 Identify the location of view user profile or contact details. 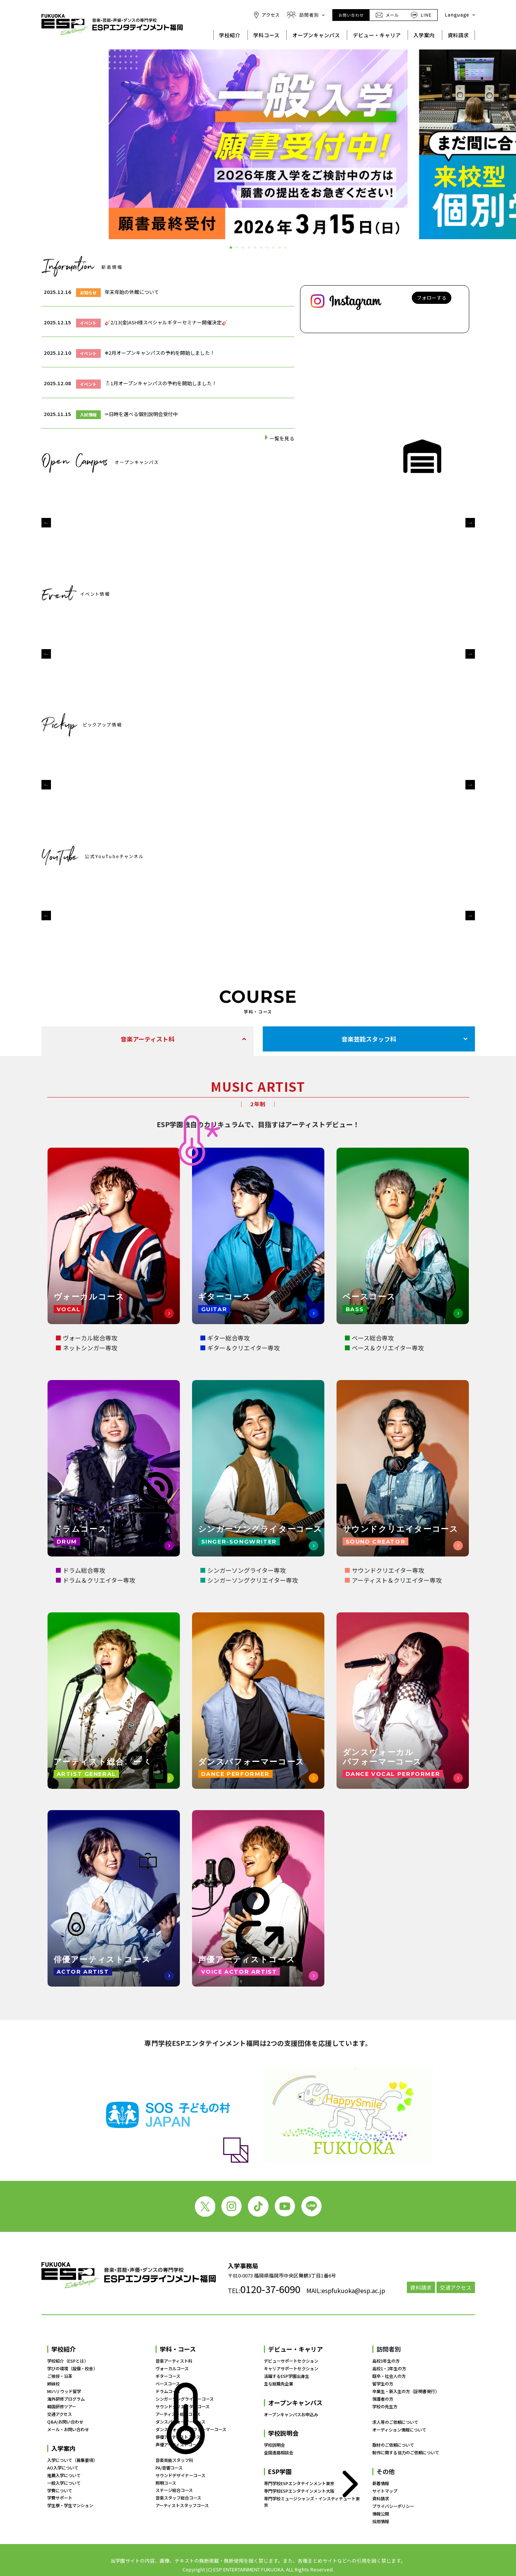
(148, 1861).